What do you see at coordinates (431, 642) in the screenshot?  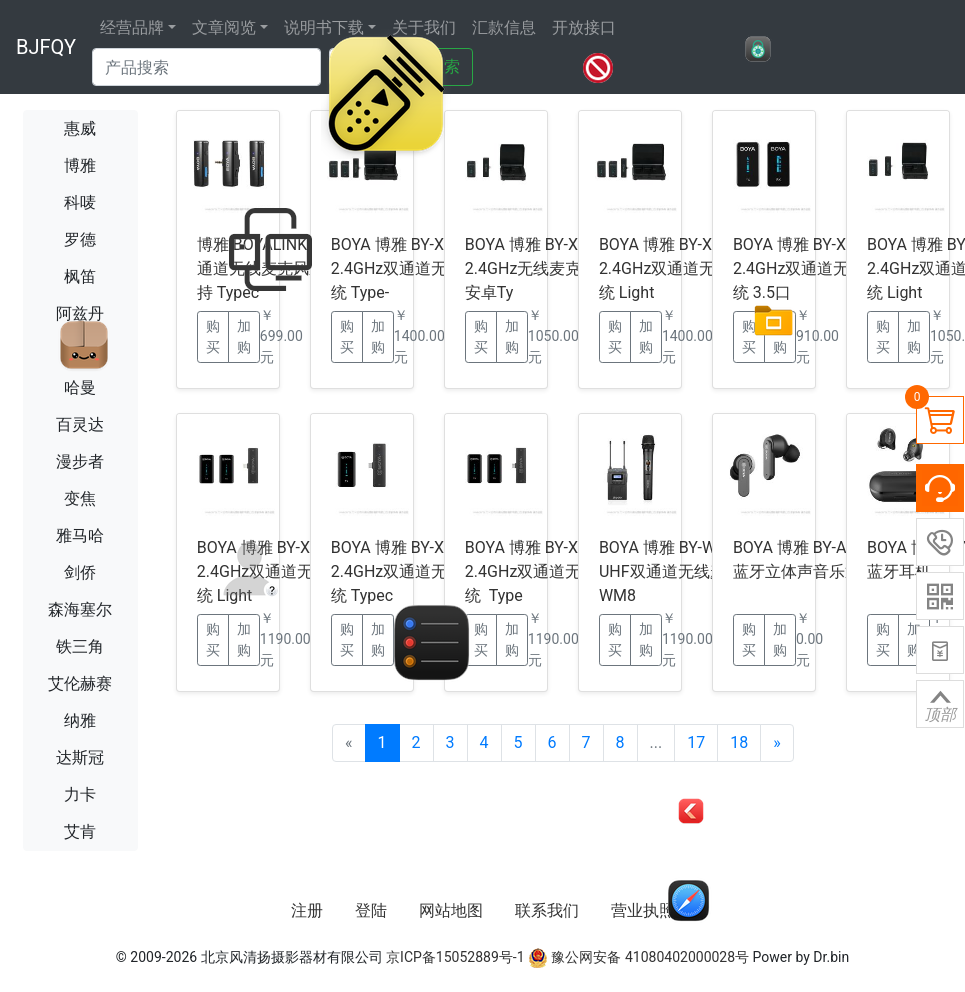 I see `open the reminders app` at bounding box center [431, 642].